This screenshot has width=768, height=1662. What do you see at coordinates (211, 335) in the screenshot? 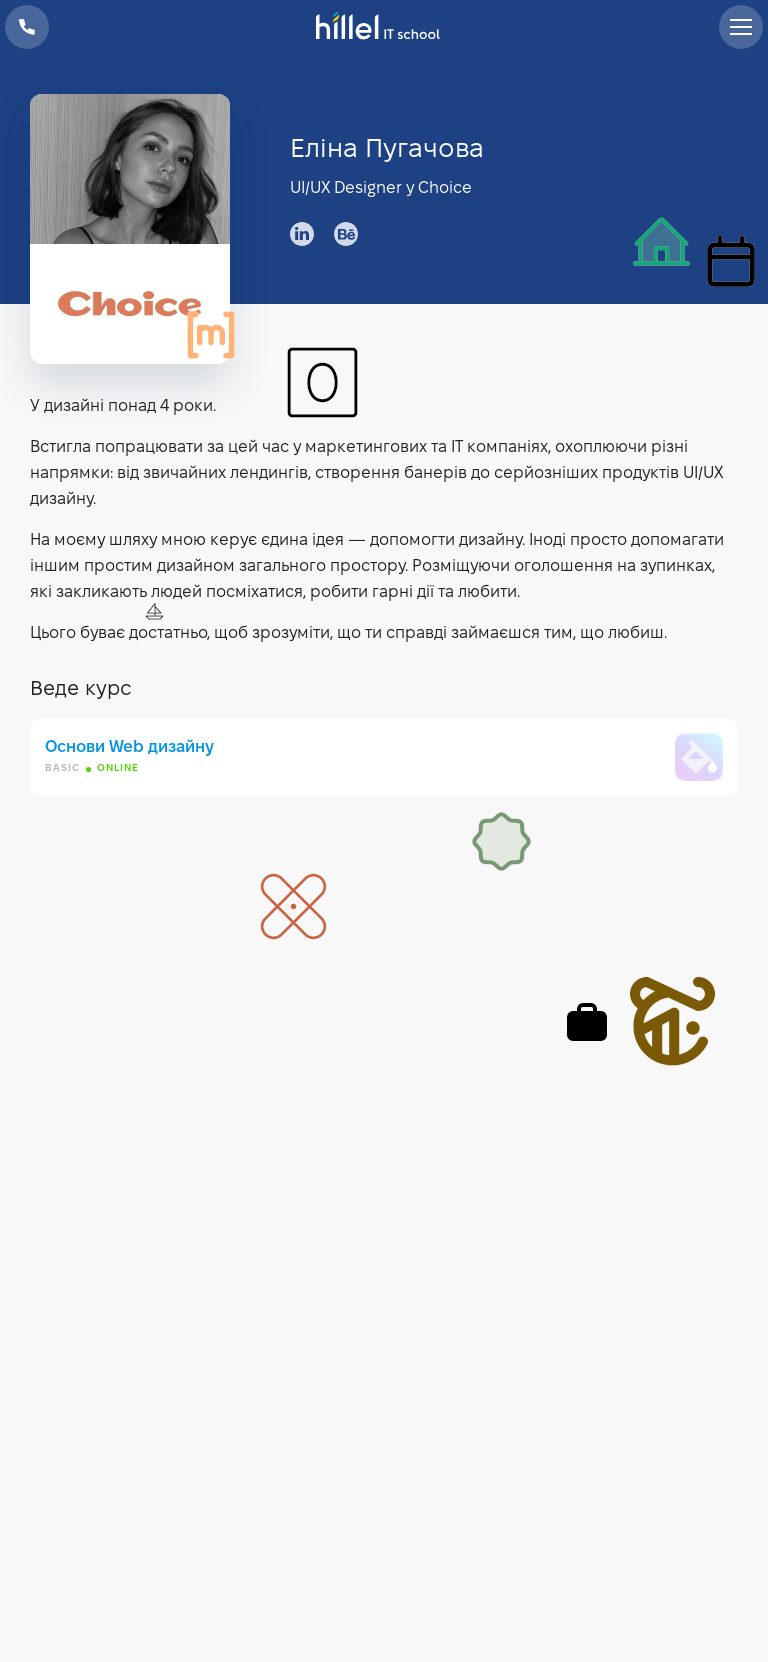
I see `connect to matrix decentralized chat network` at bounding box center [211, 335].